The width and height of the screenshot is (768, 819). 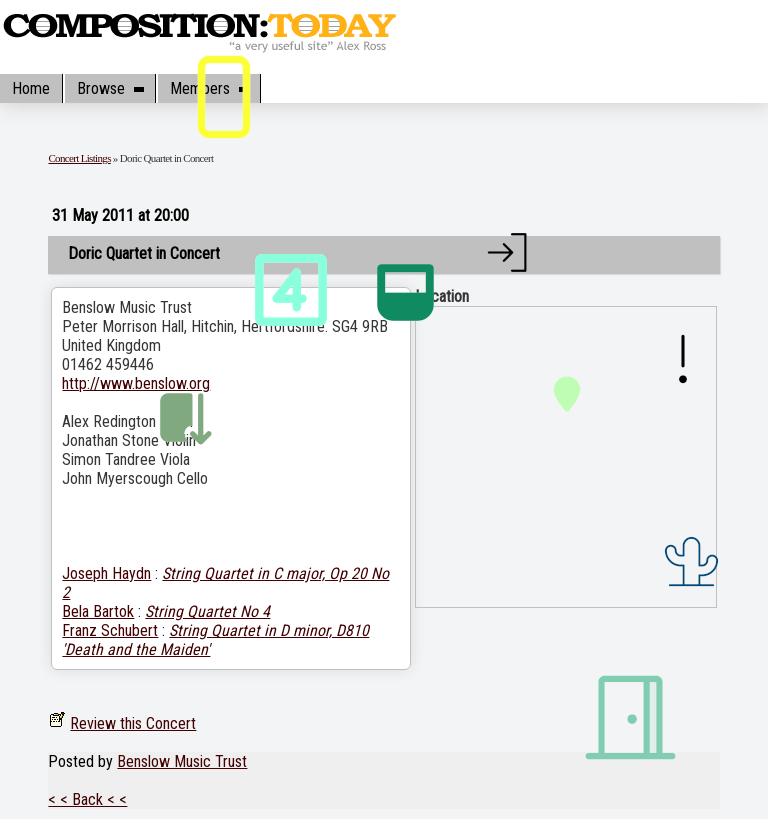 What do you see at coordinates (405, 292) in the screenshot?
I see `access bar or drinks menu` at bounding box center [405, 292].